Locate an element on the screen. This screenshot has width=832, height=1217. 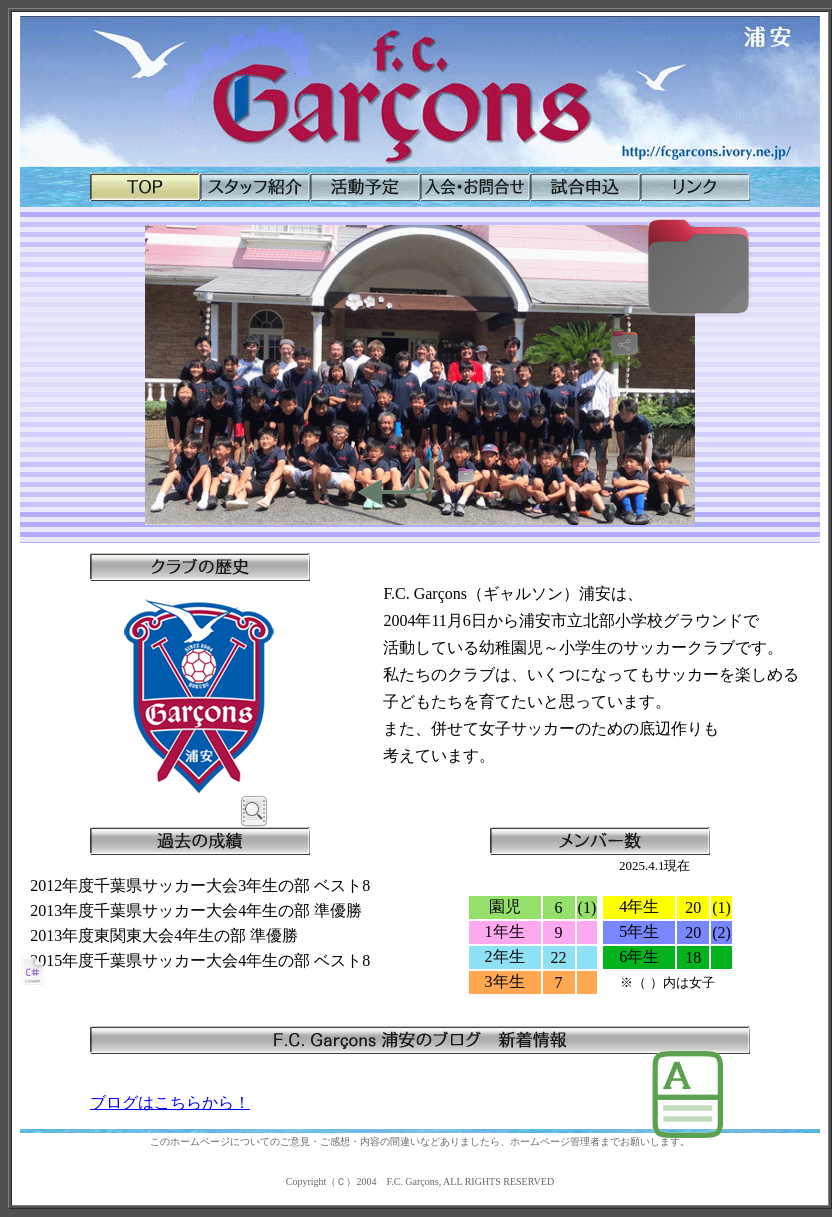
reply to all recipients in an email thread is located at coordinates (394, 481).